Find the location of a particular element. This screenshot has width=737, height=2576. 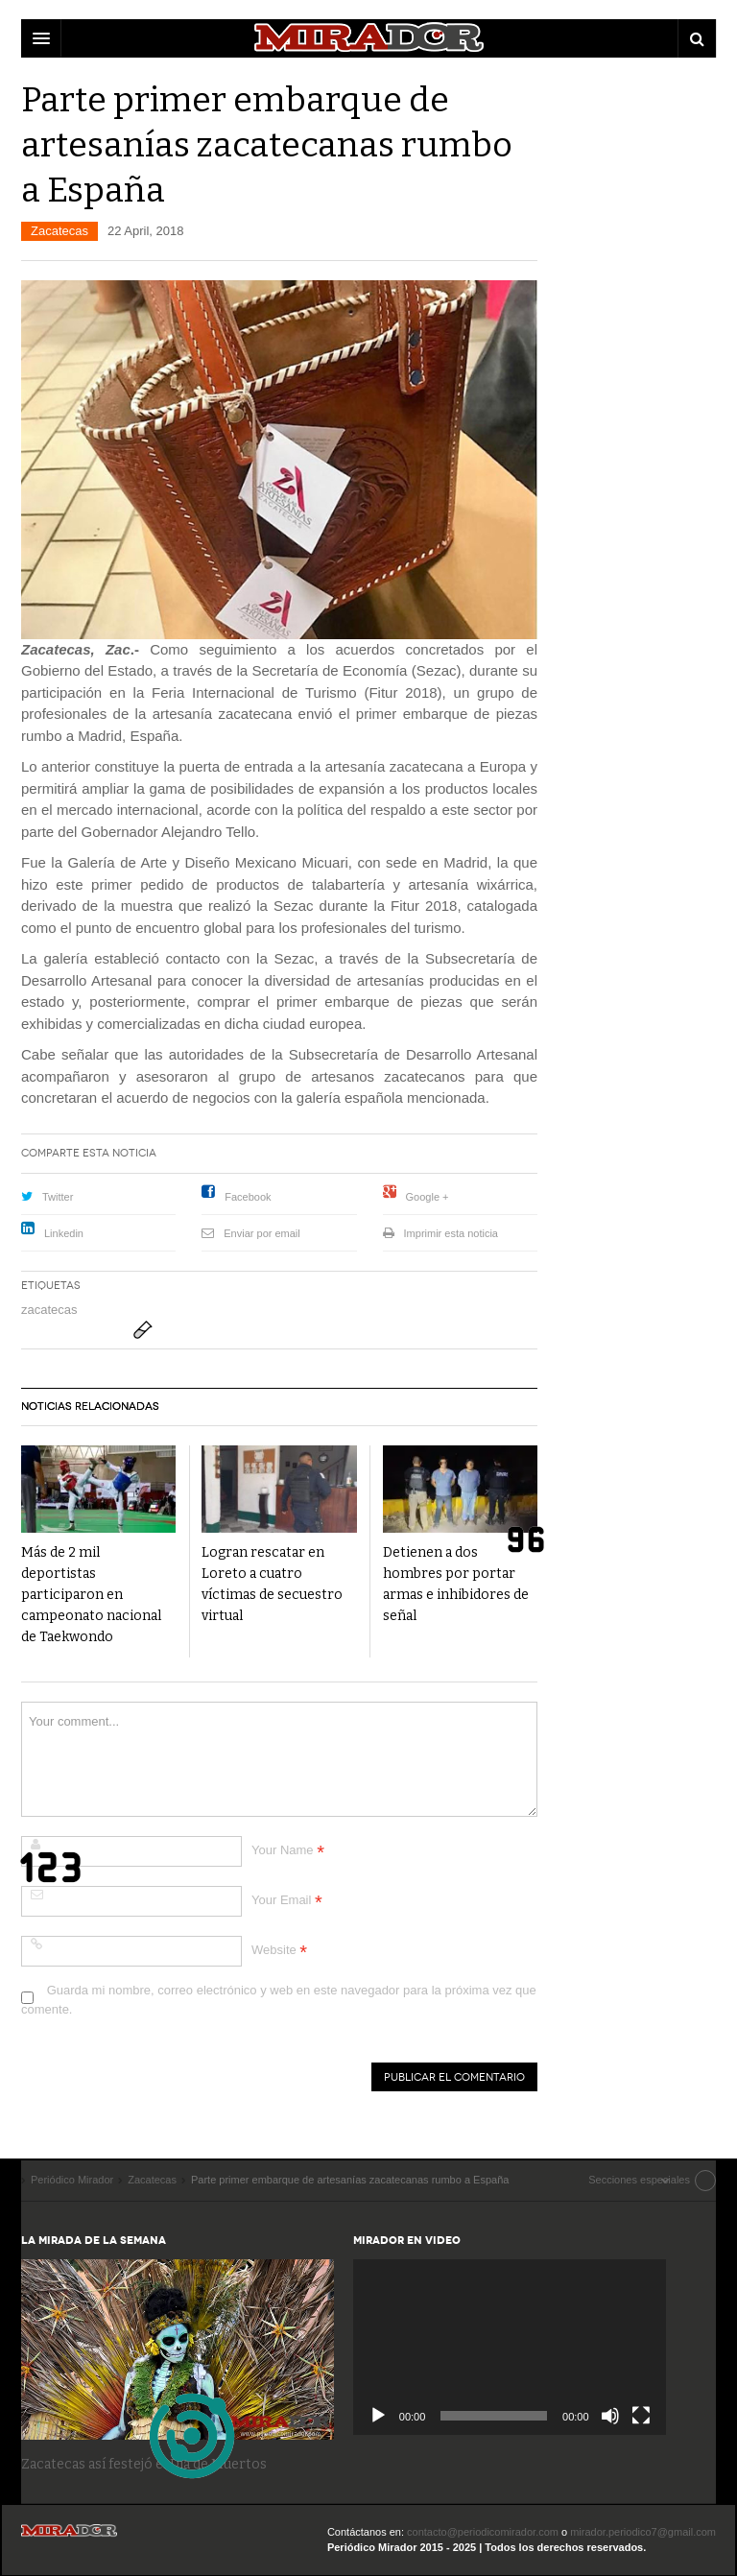

explore the universe or cosmos section is located at coordinates (192, 2436).